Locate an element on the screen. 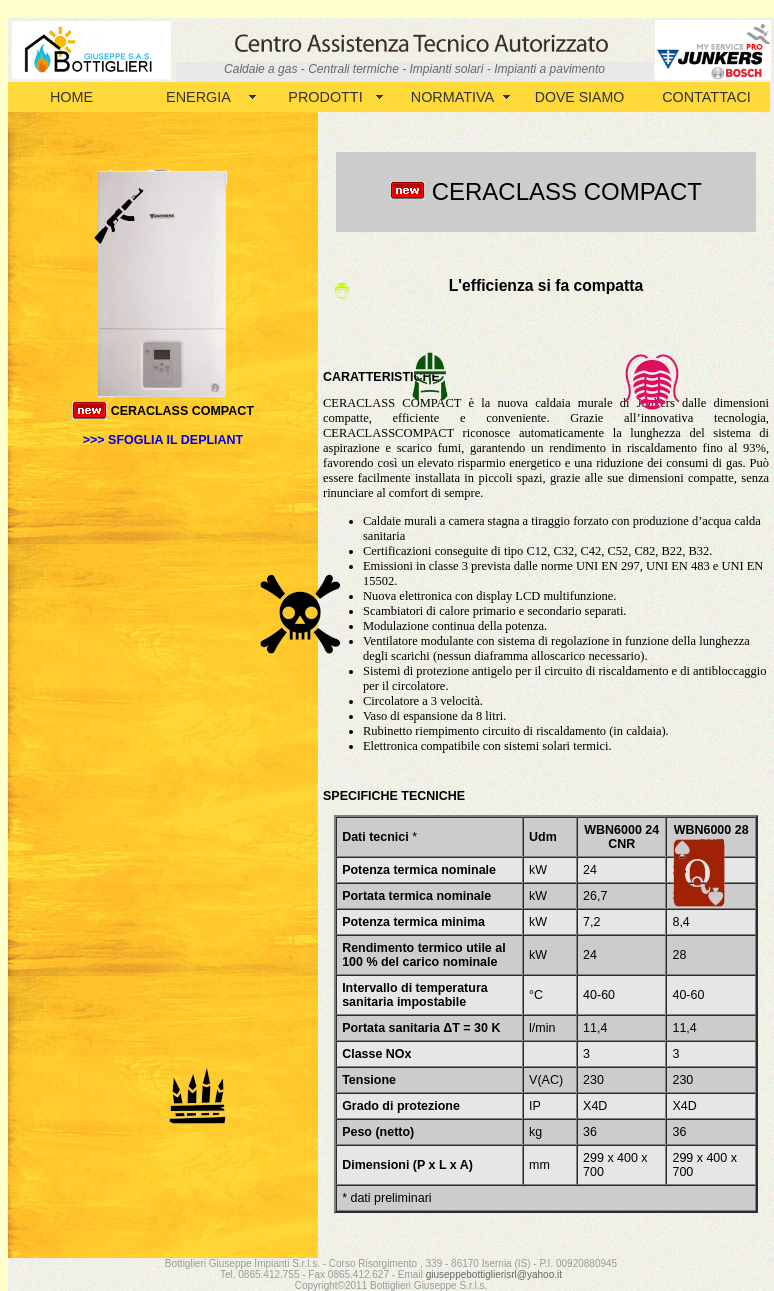 This screenshot has height=1291, width=774. weapon or firearm item in game inventory is located at coordinates (119, 216).